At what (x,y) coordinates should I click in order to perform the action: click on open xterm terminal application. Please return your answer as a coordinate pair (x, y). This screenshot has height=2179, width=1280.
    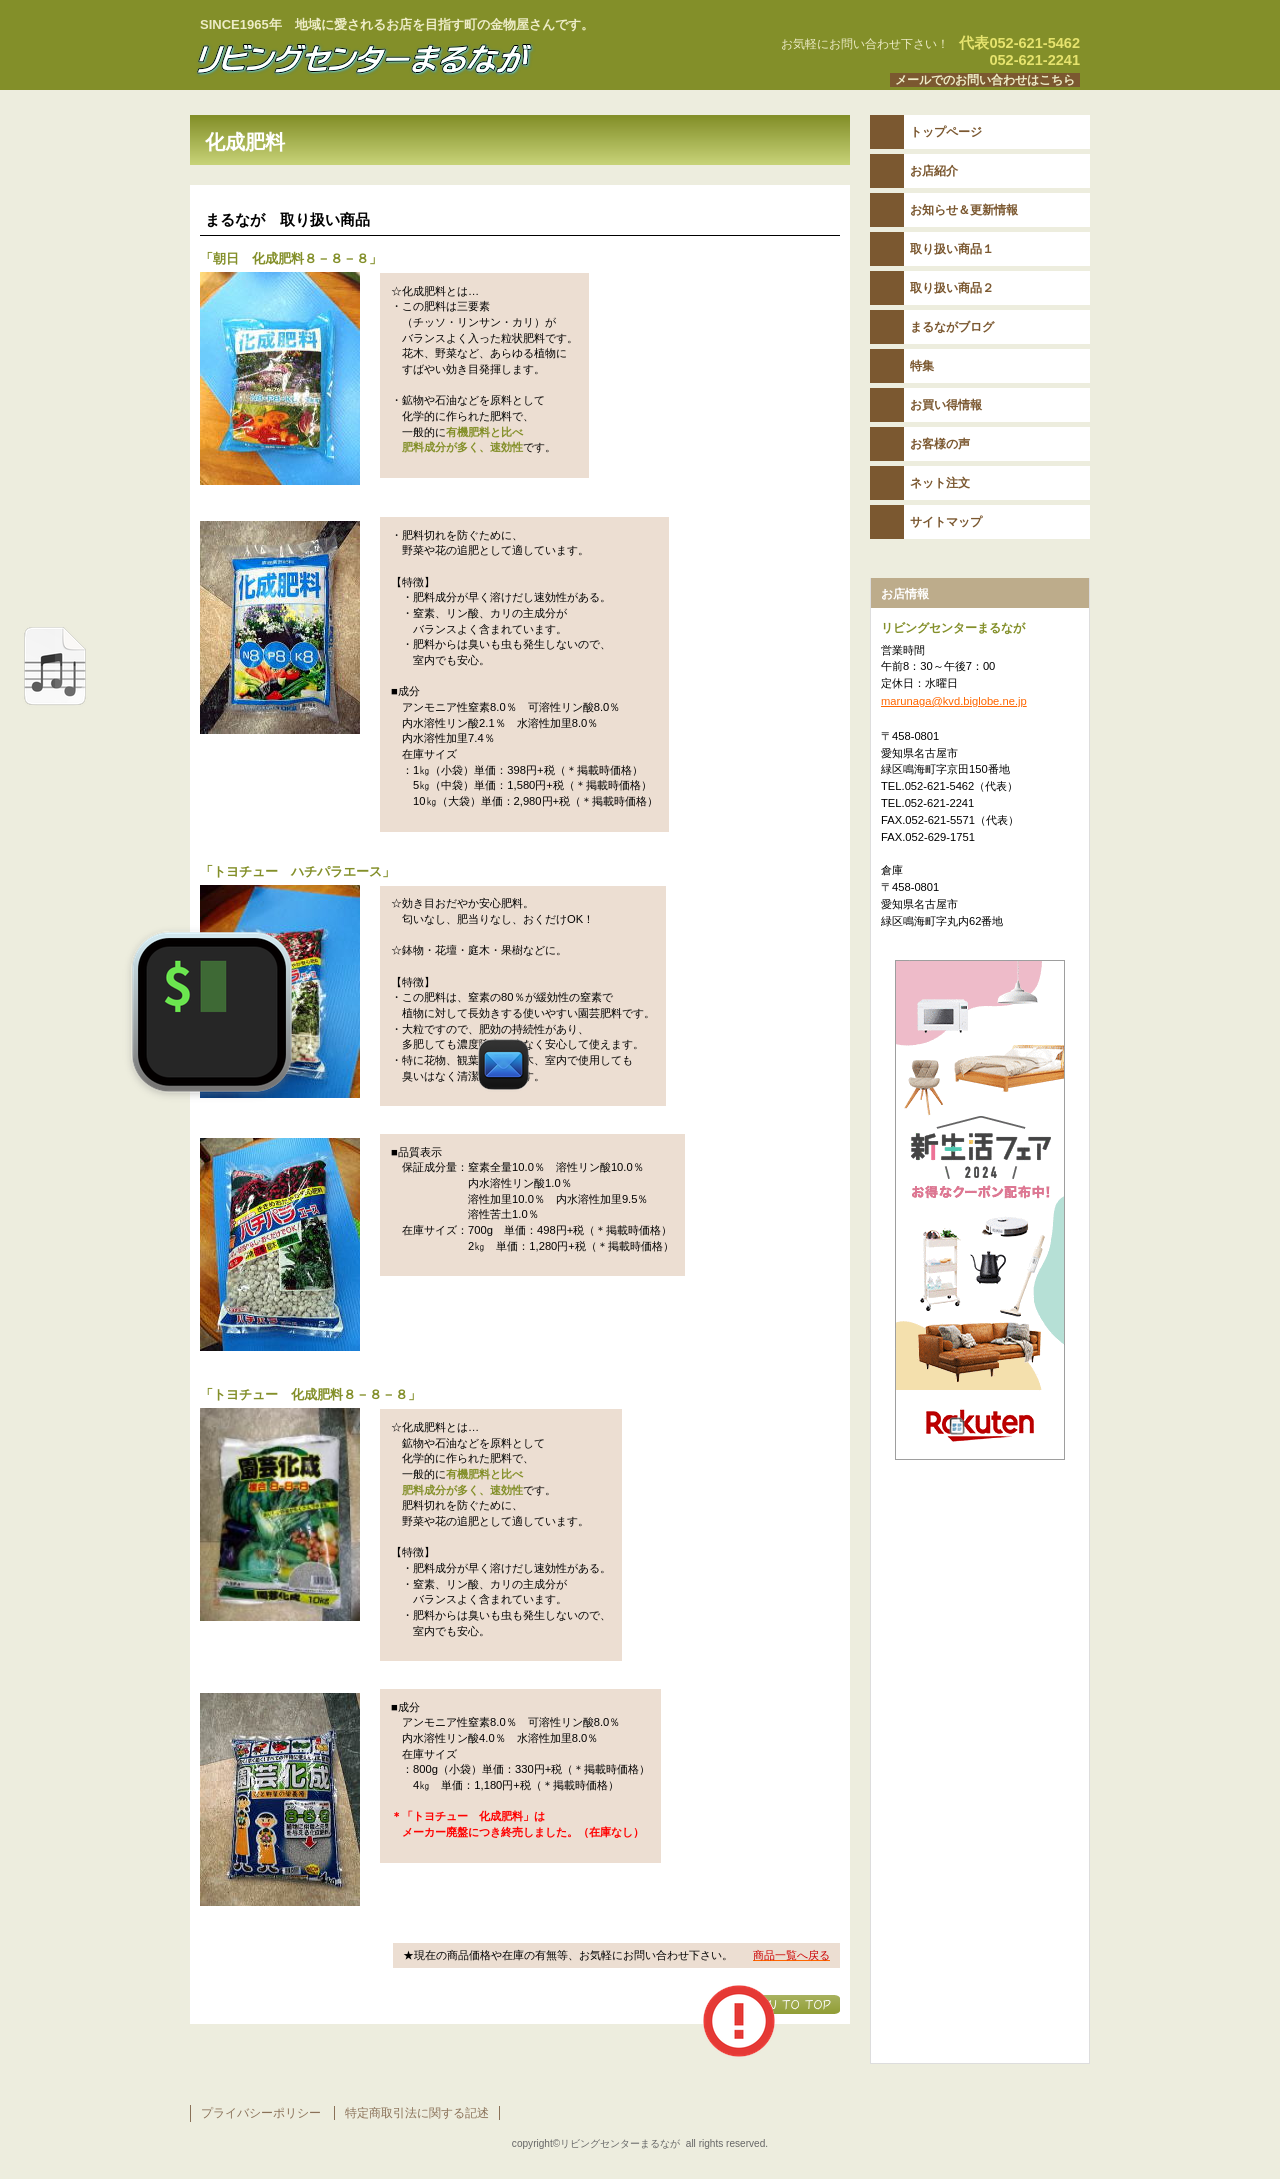
    Looking at the image, I should click on (212, 1012).